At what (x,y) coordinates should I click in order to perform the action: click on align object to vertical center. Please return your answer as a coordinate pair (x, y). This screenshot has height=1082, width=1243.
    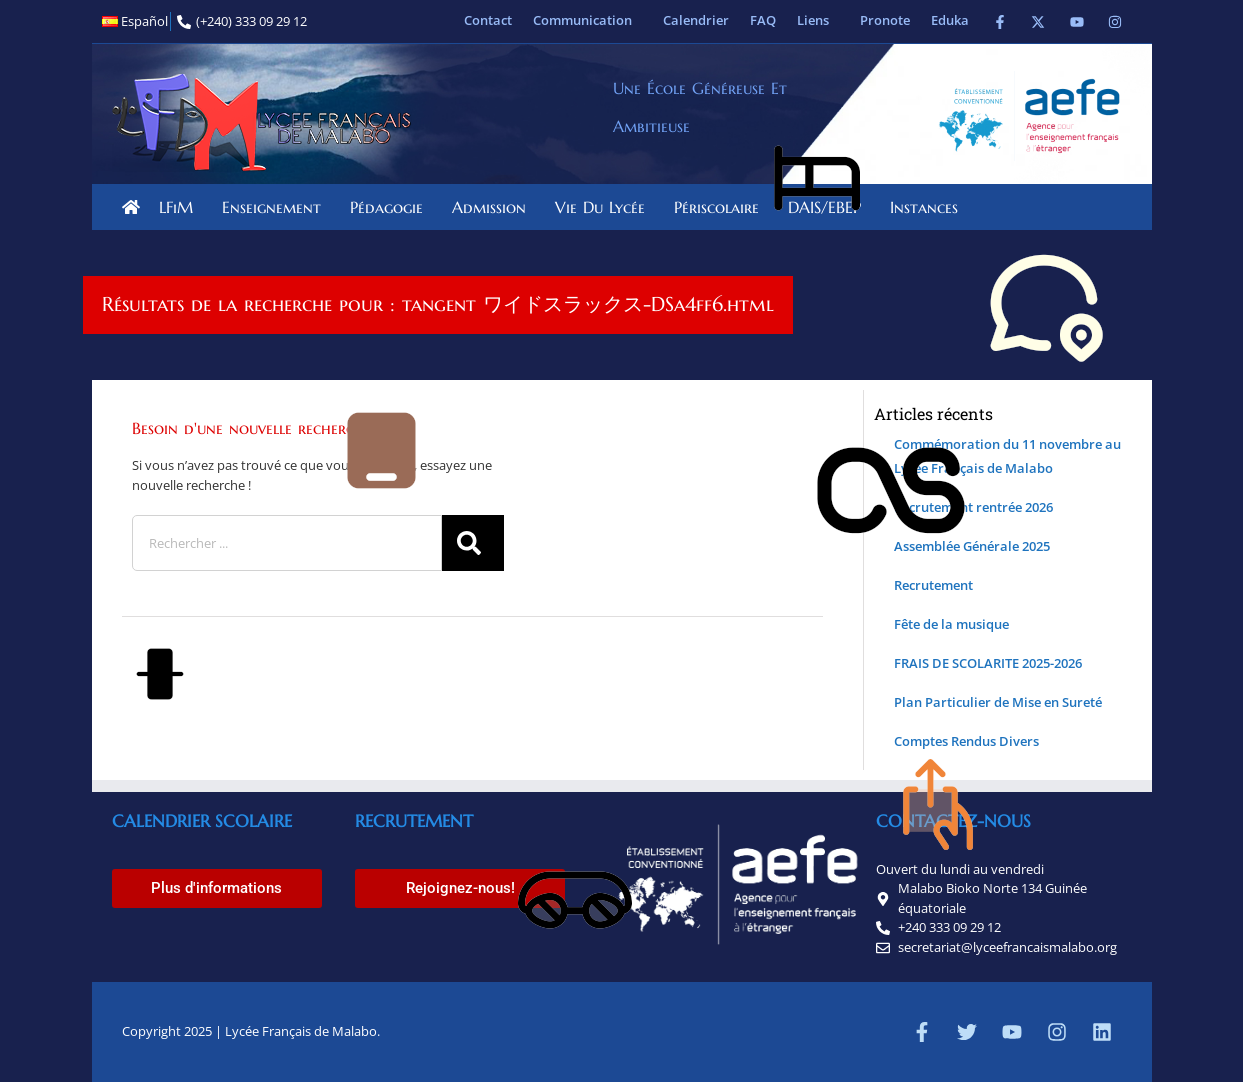
    Looking at the image, I should click on (160, 674).